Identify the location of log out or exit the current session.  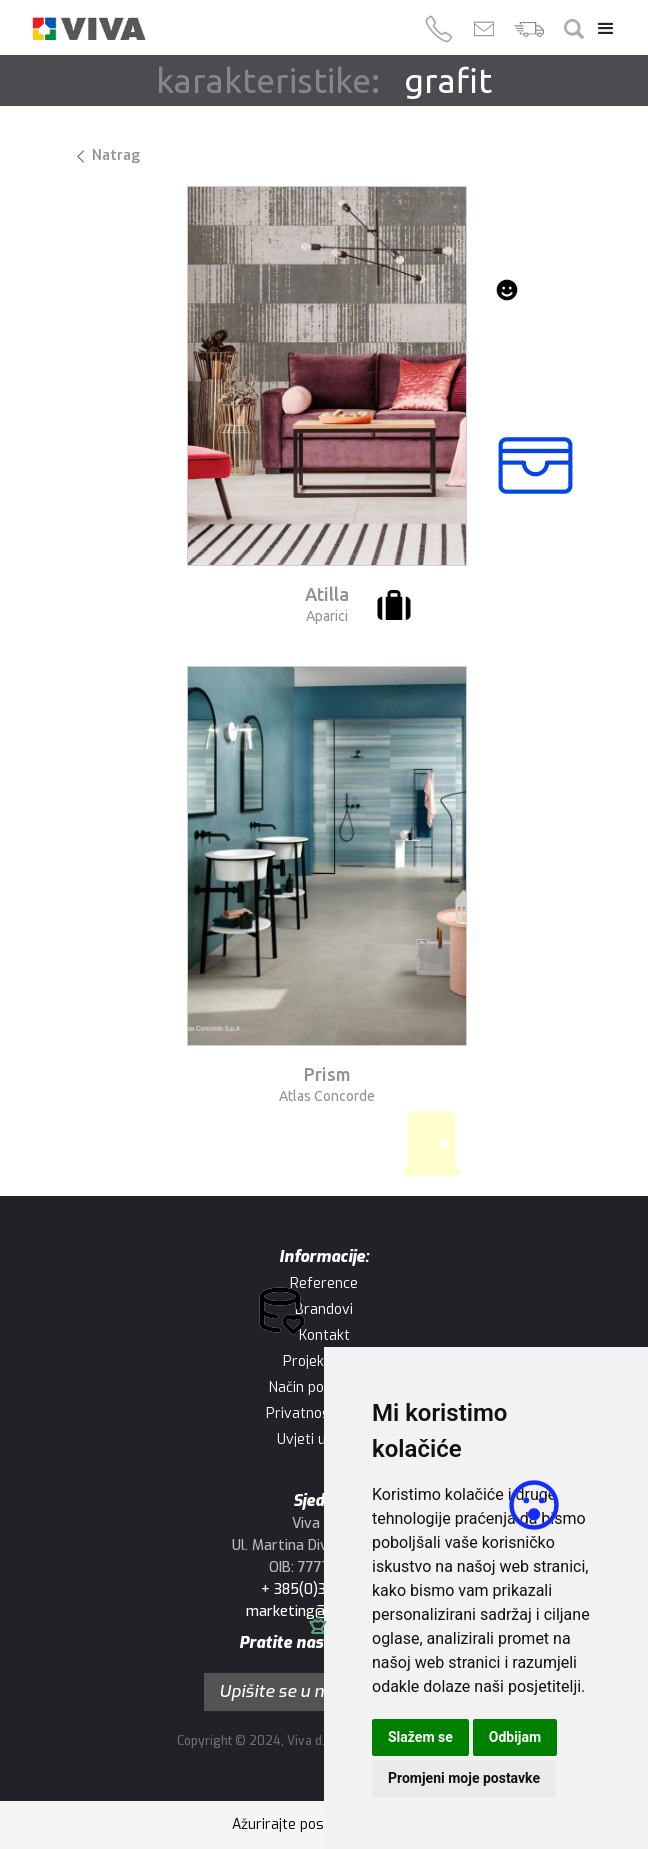
(431, 1143).